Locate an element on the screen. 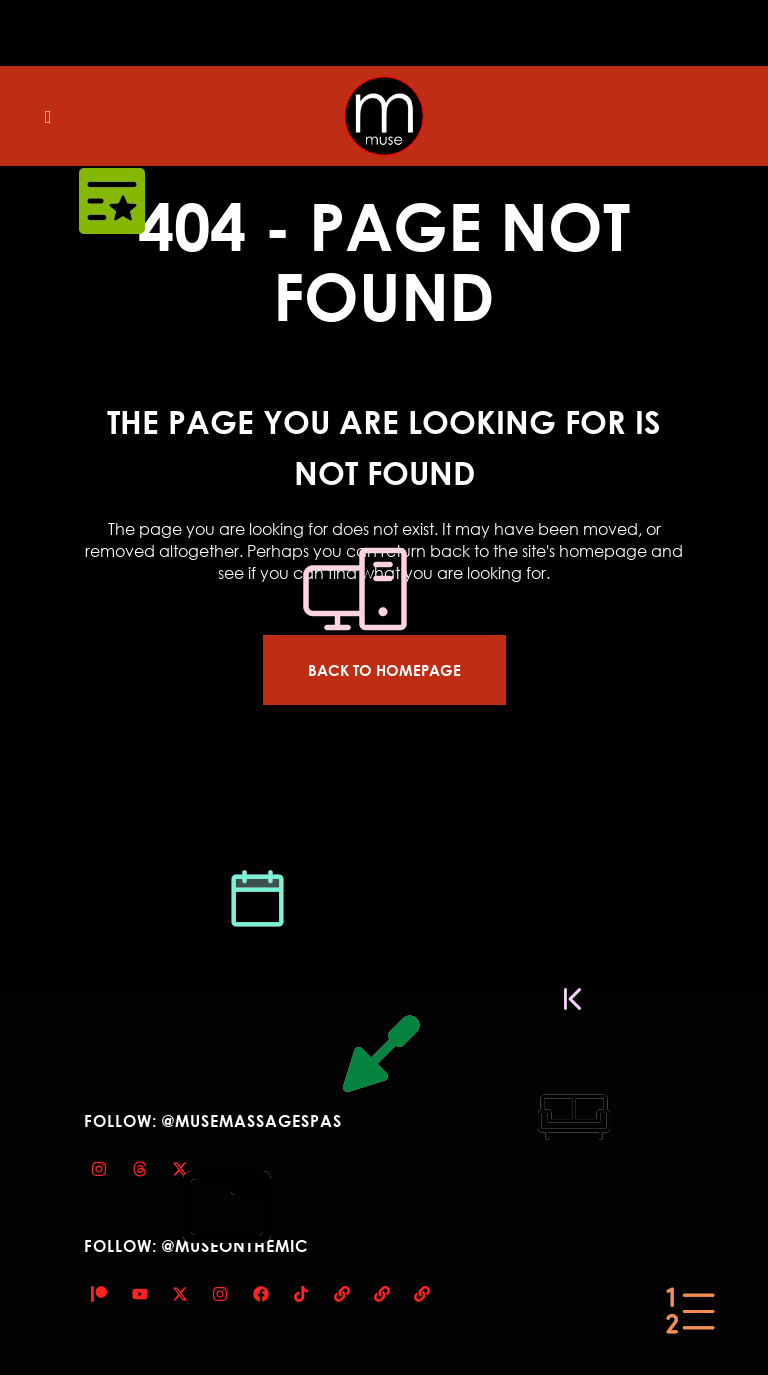 Image resolution: width=768 pixels, height=1375 pixels. create a numbered list is located at coordinates (690, 1311).